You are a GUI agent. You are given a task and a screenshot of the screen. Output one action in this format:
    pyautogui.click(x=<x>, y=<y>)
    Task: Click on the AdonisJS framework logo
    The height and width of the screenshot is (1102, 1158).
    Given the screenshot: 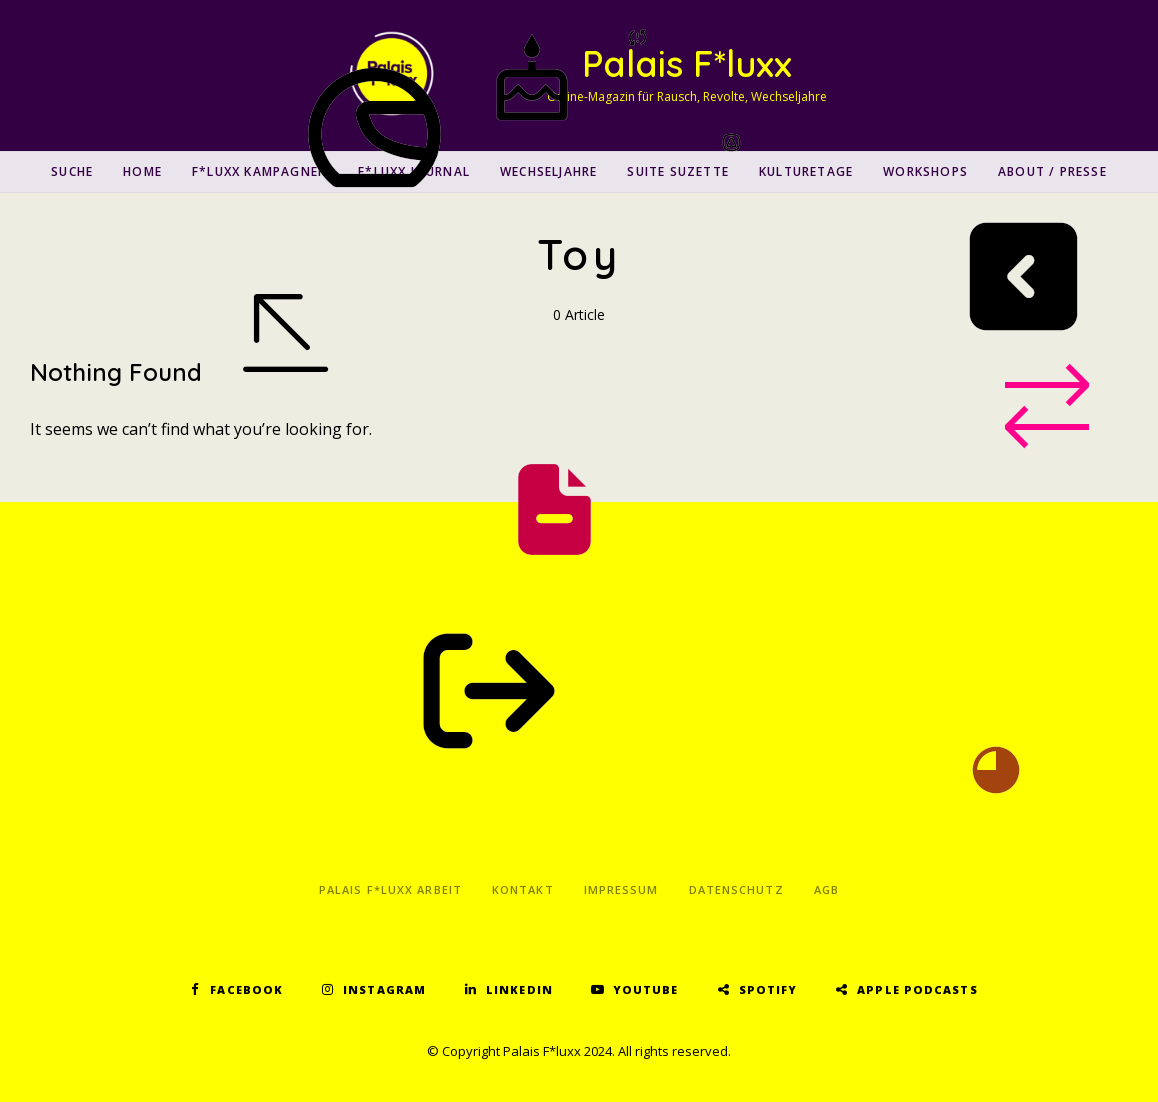 What is the action you would take?
    pyautogui.click(x=731, y=142)
    